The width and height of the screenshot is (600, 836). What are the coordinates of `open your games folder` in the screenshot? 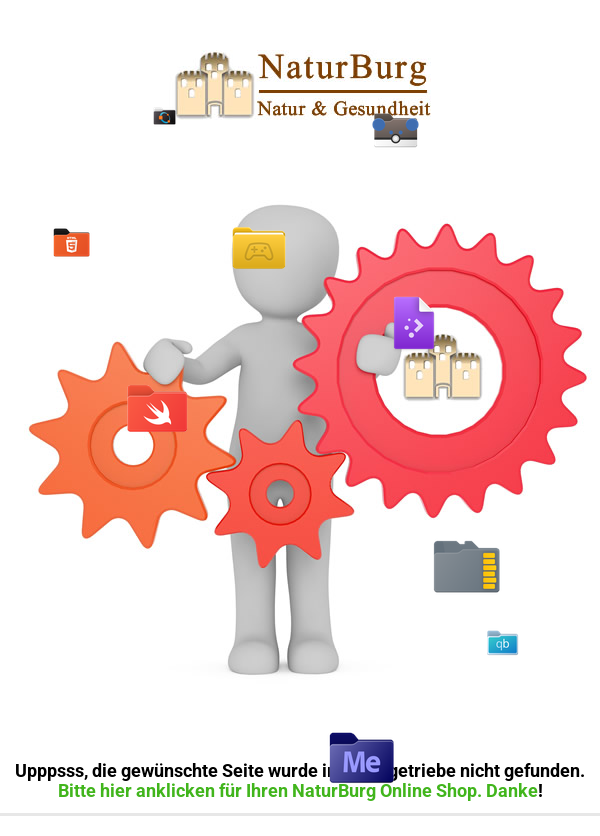 It's located at (259, 248).